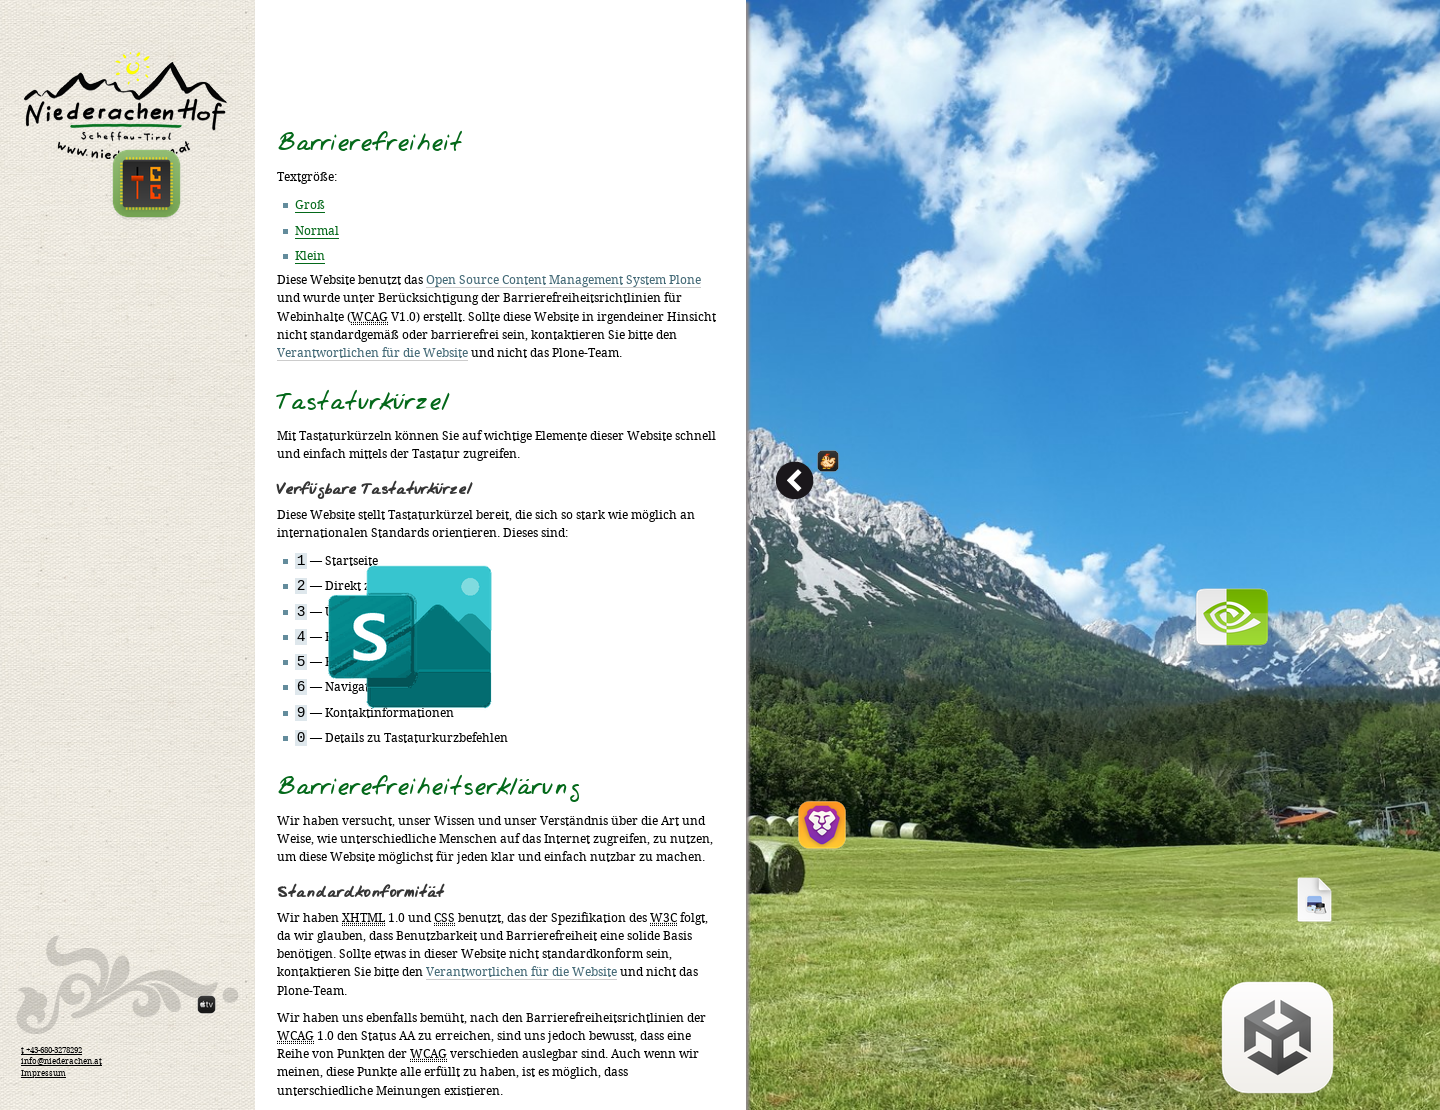 The width and height of the screenshot is (1440, 1110). Describe the element at coordinates (146, 183) in the screenshot. I see `open corectrl system utility` at that location.